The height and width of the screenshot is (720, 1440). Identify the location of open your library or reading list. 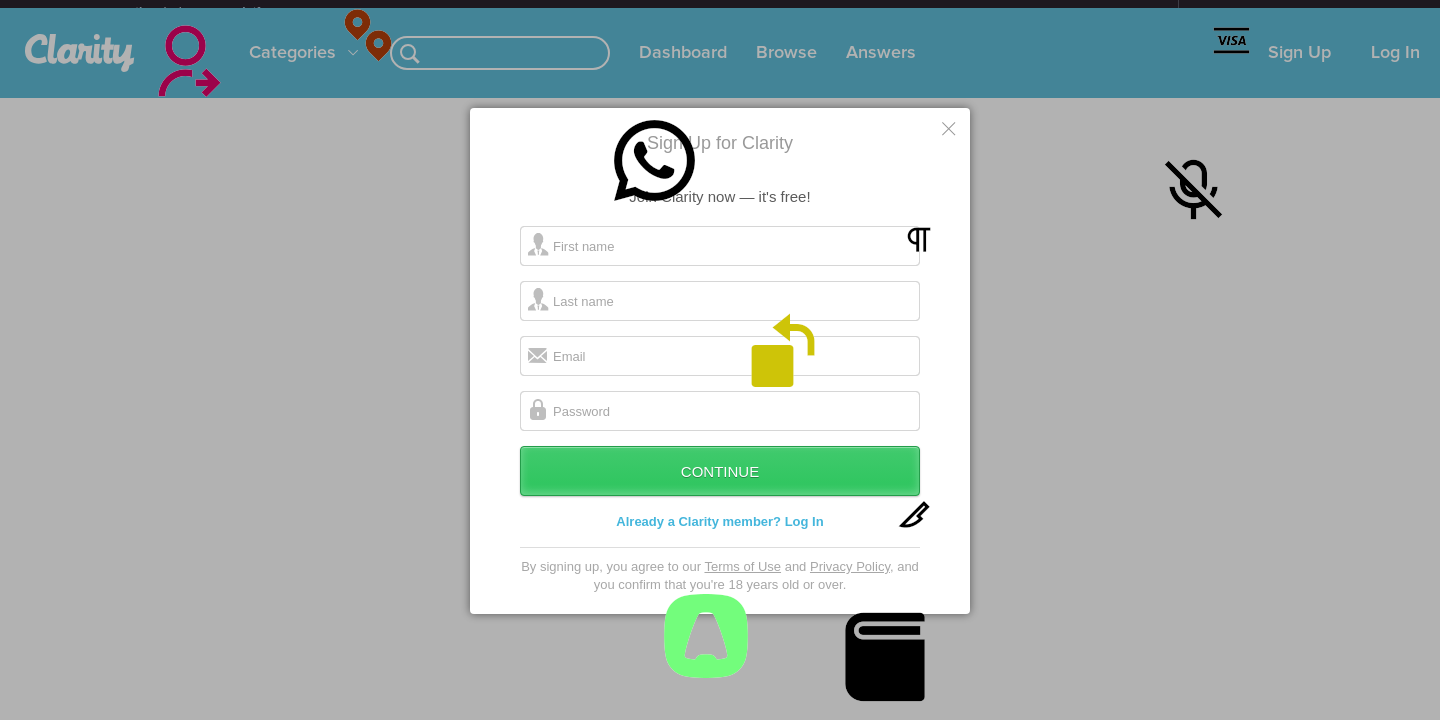
(885, 657).